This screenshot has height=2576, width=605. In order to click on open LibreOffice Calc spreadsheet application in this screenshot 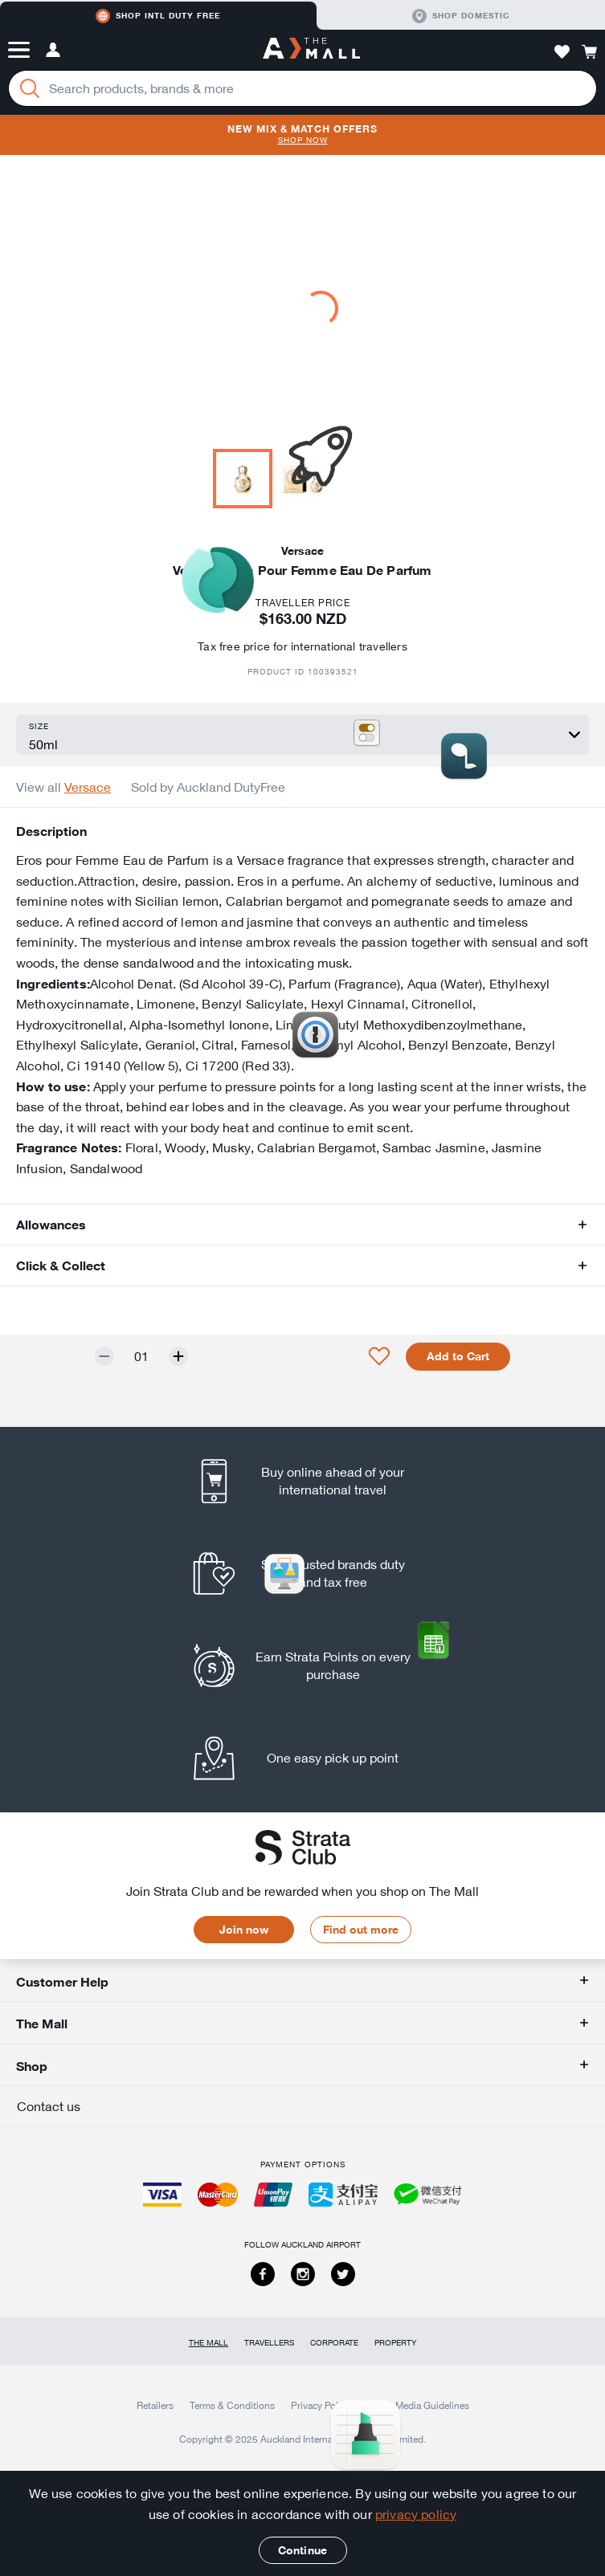, I will do `click(433, 1640)`.